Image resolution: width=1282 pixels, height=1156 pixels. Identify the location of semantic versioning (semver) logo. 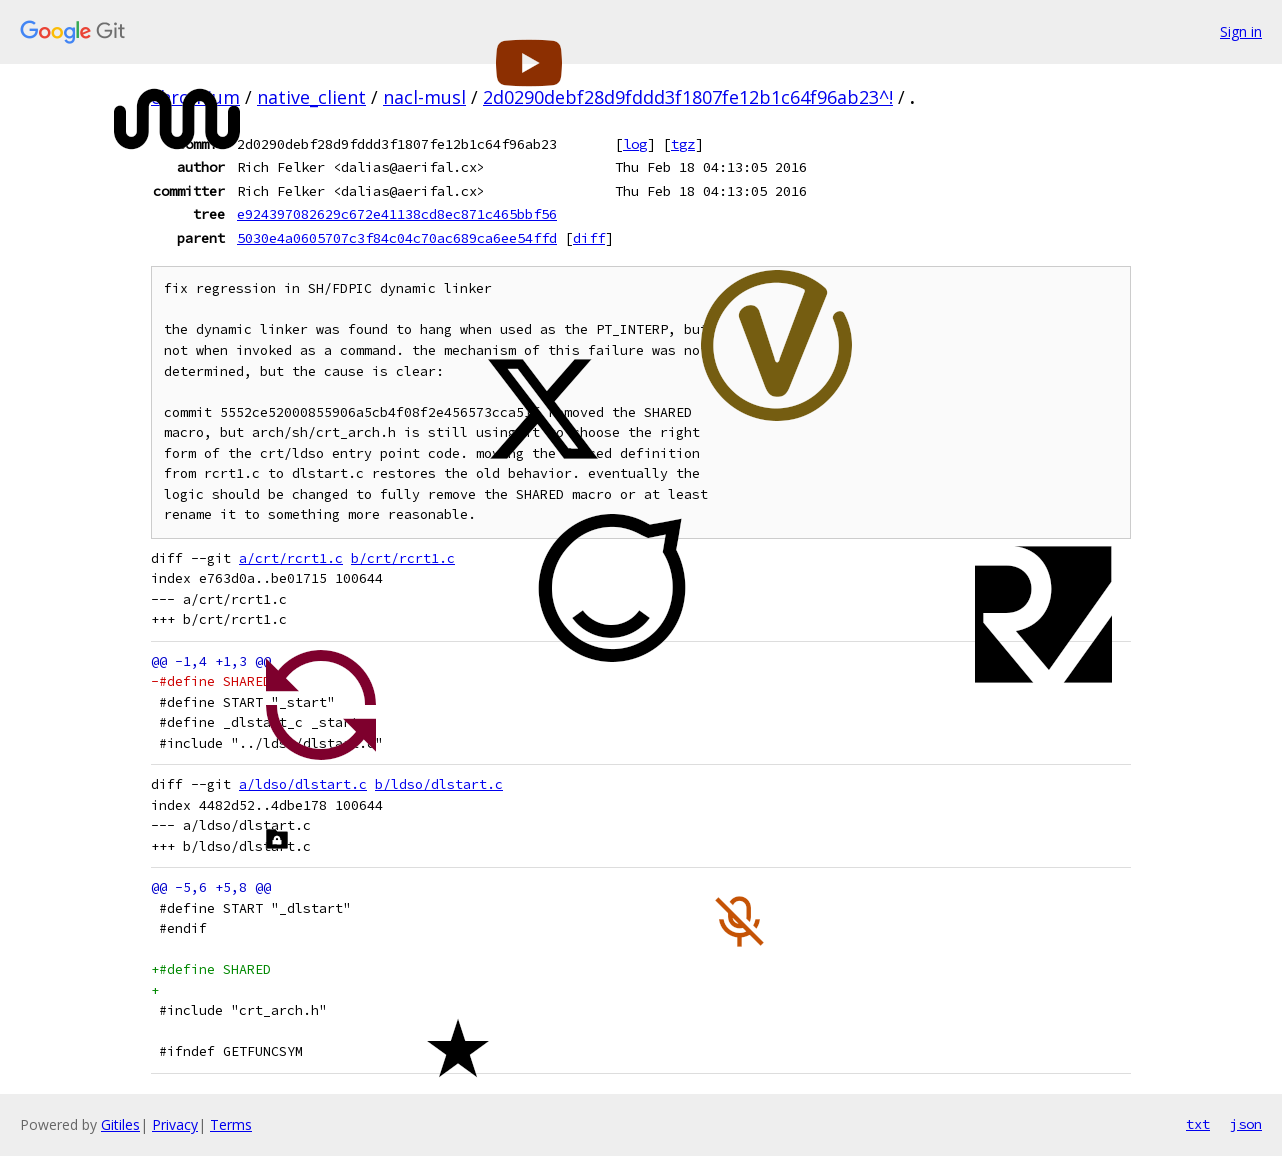
(776, 345).